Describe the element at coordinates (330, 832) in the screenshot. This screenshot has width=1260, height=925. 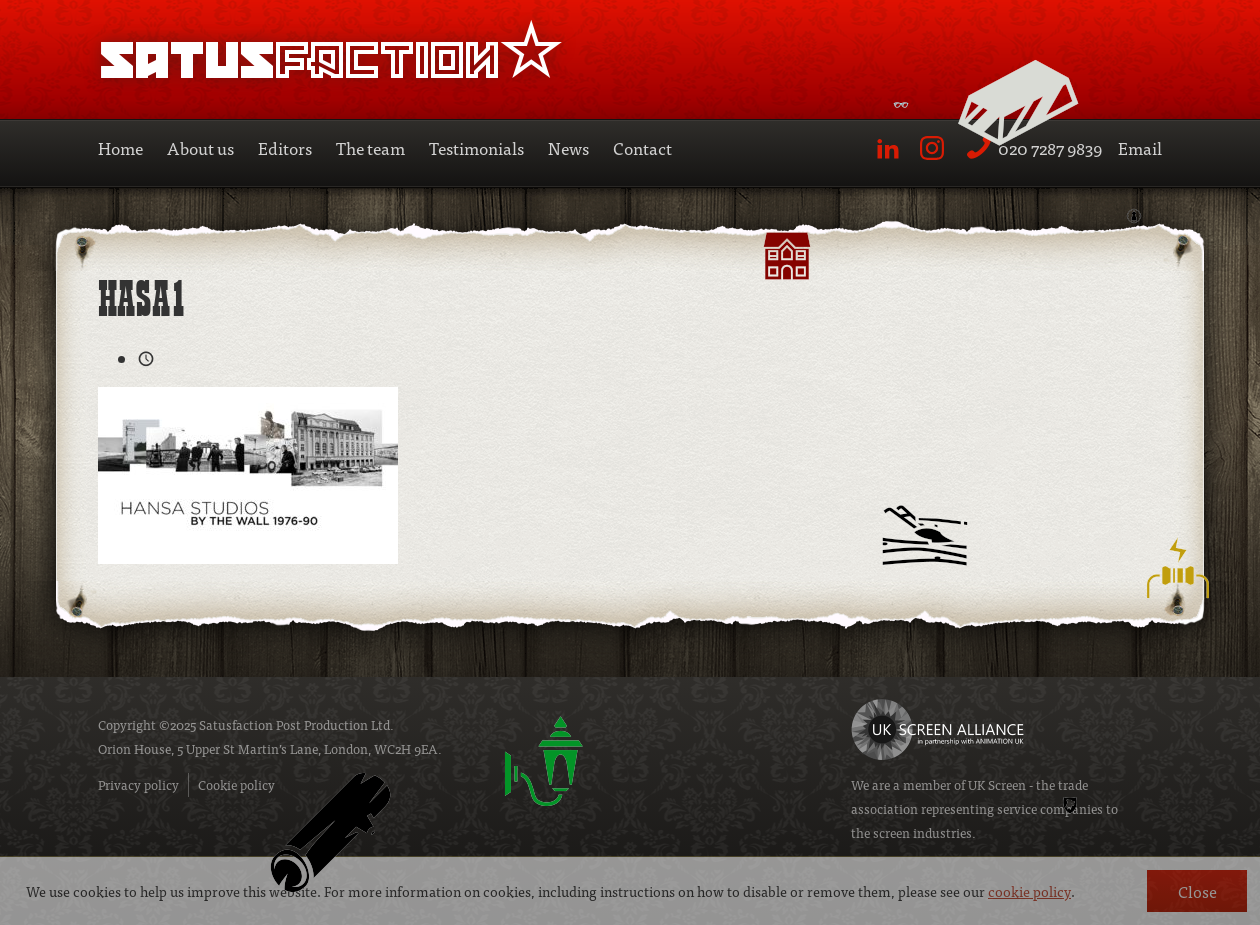
I see `view activity log or history` at that location.